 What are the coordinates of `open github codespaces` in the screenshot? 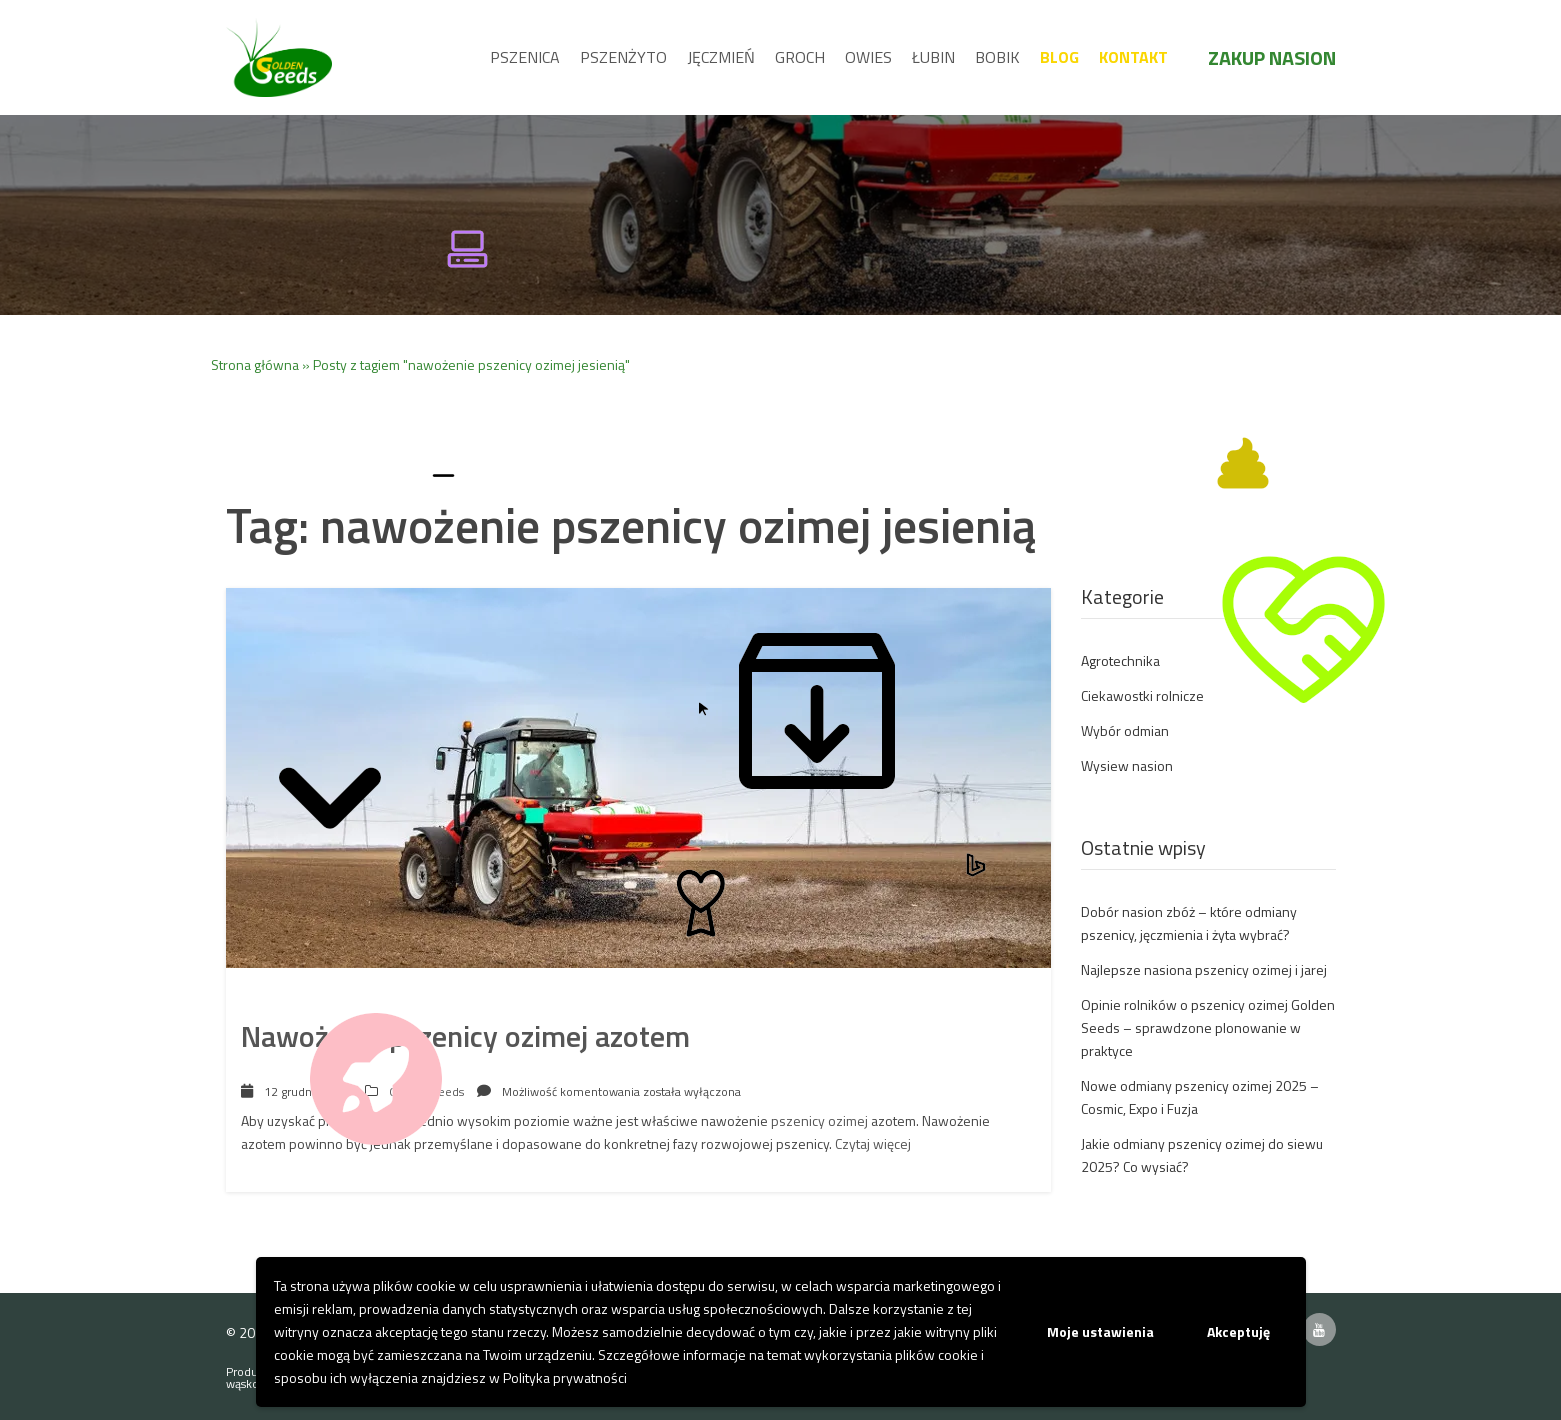 It's located at (467, 249).